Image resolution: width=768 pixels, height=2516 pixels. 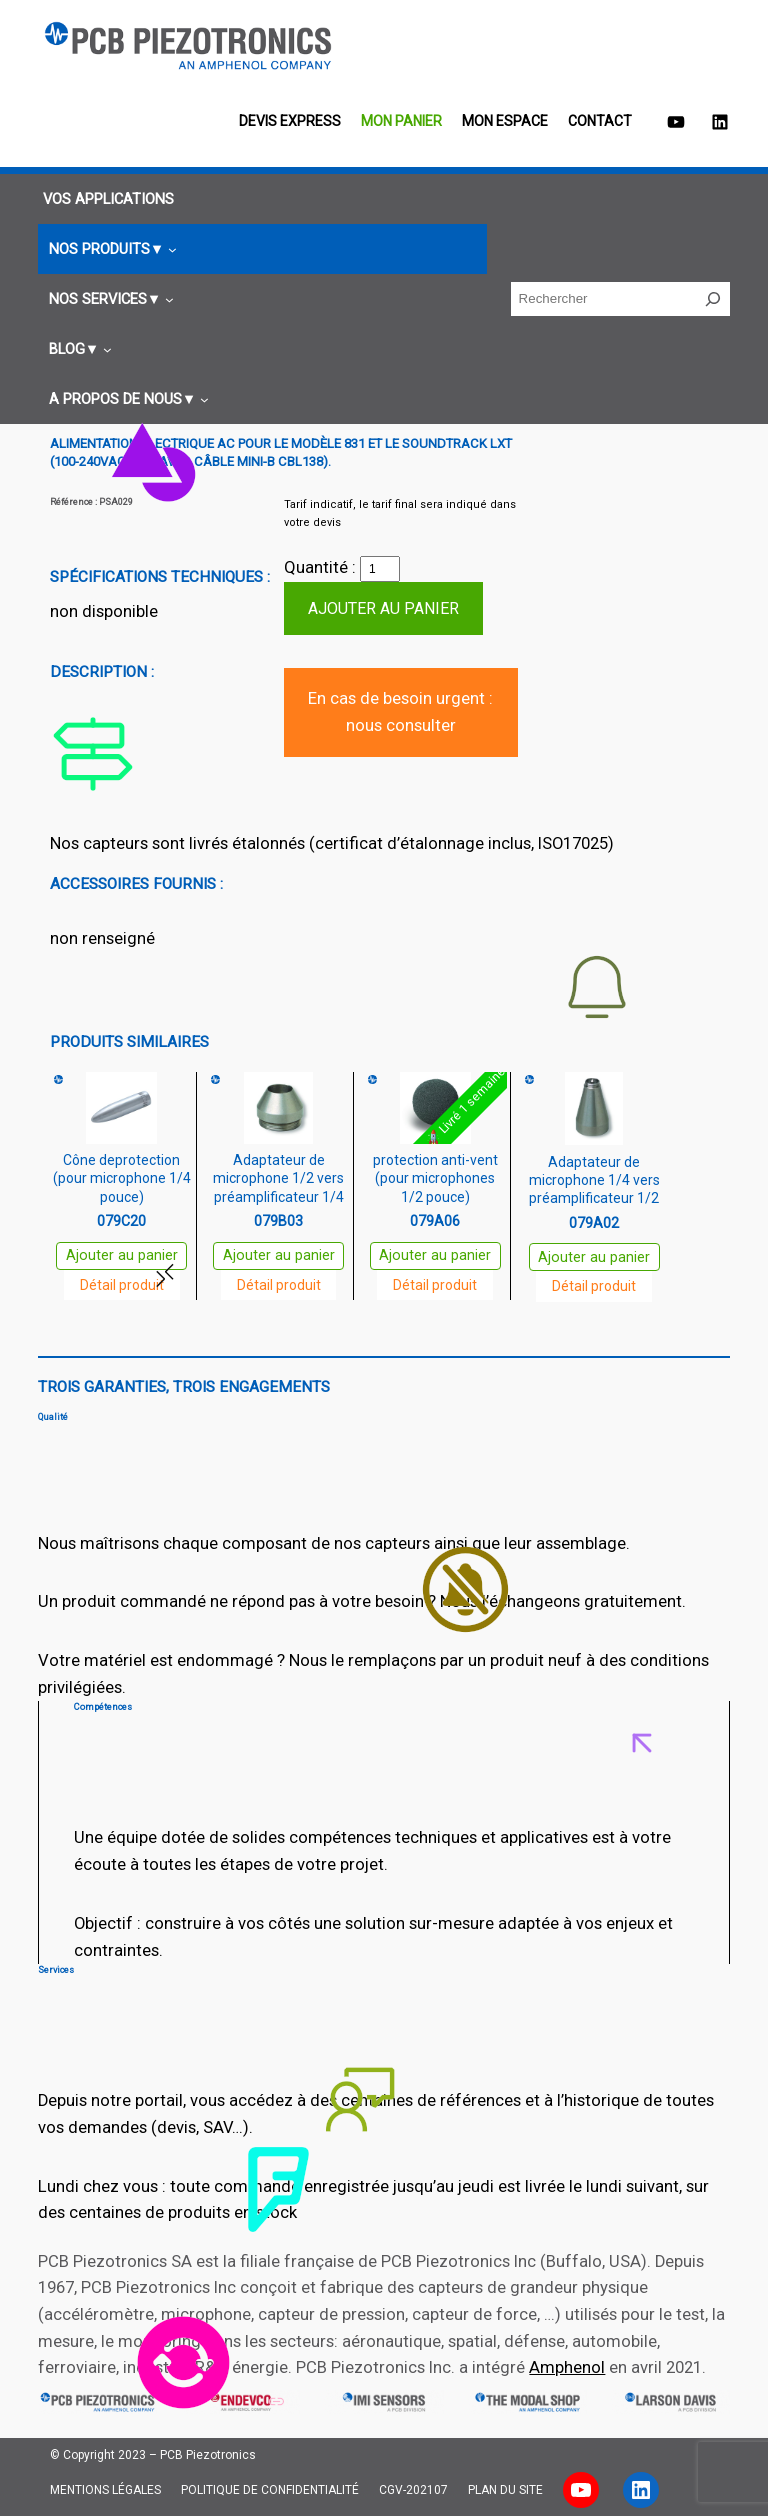 I want to click on view notifications, so click(x=597, y=987).